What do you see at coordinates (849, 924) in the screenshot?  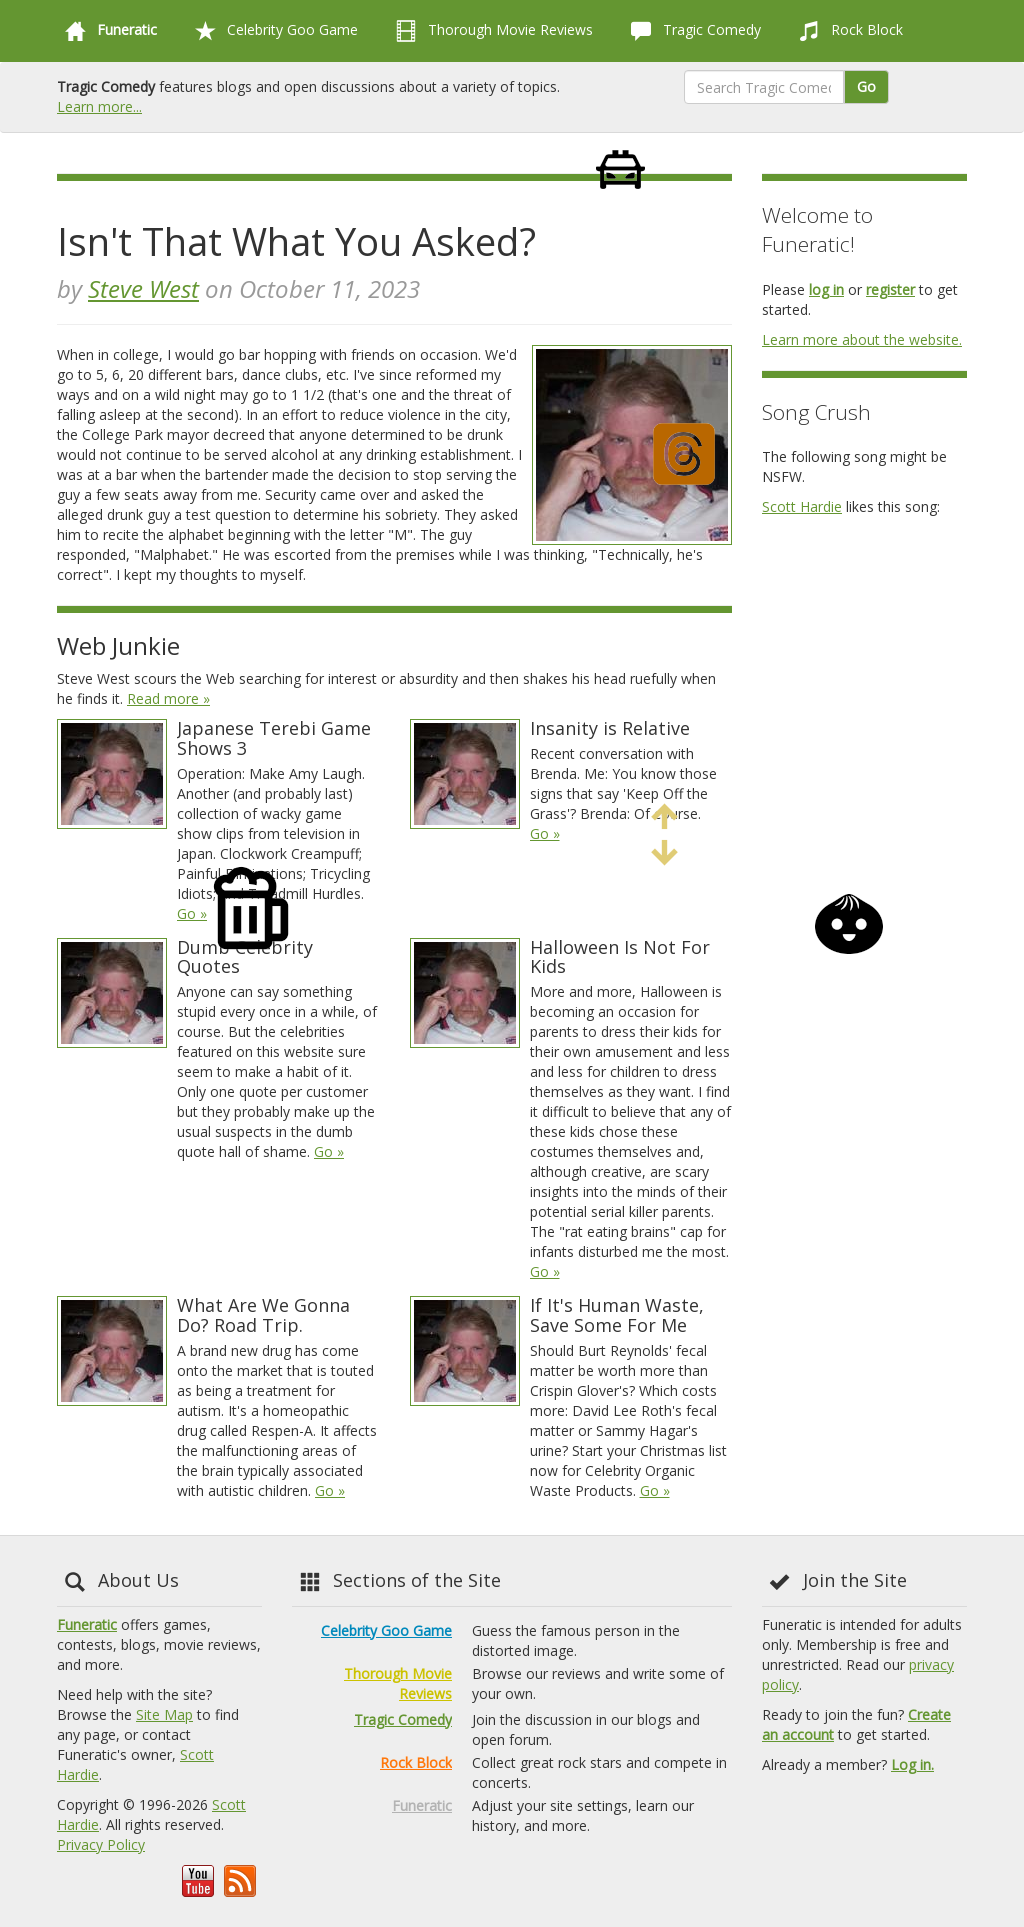 I see `indicates a project using the bun javascript runtime` at bounding box center [849, 924].